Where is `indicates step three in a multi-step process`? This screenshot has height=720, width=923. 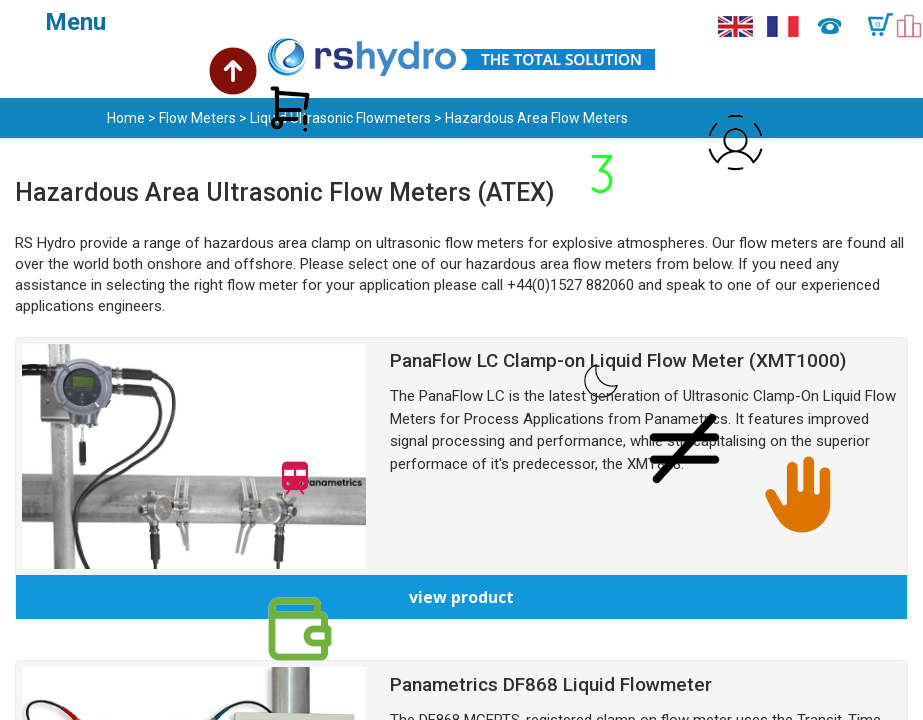 indicates step three in a multi-step process is located at coordinates (602, 174).